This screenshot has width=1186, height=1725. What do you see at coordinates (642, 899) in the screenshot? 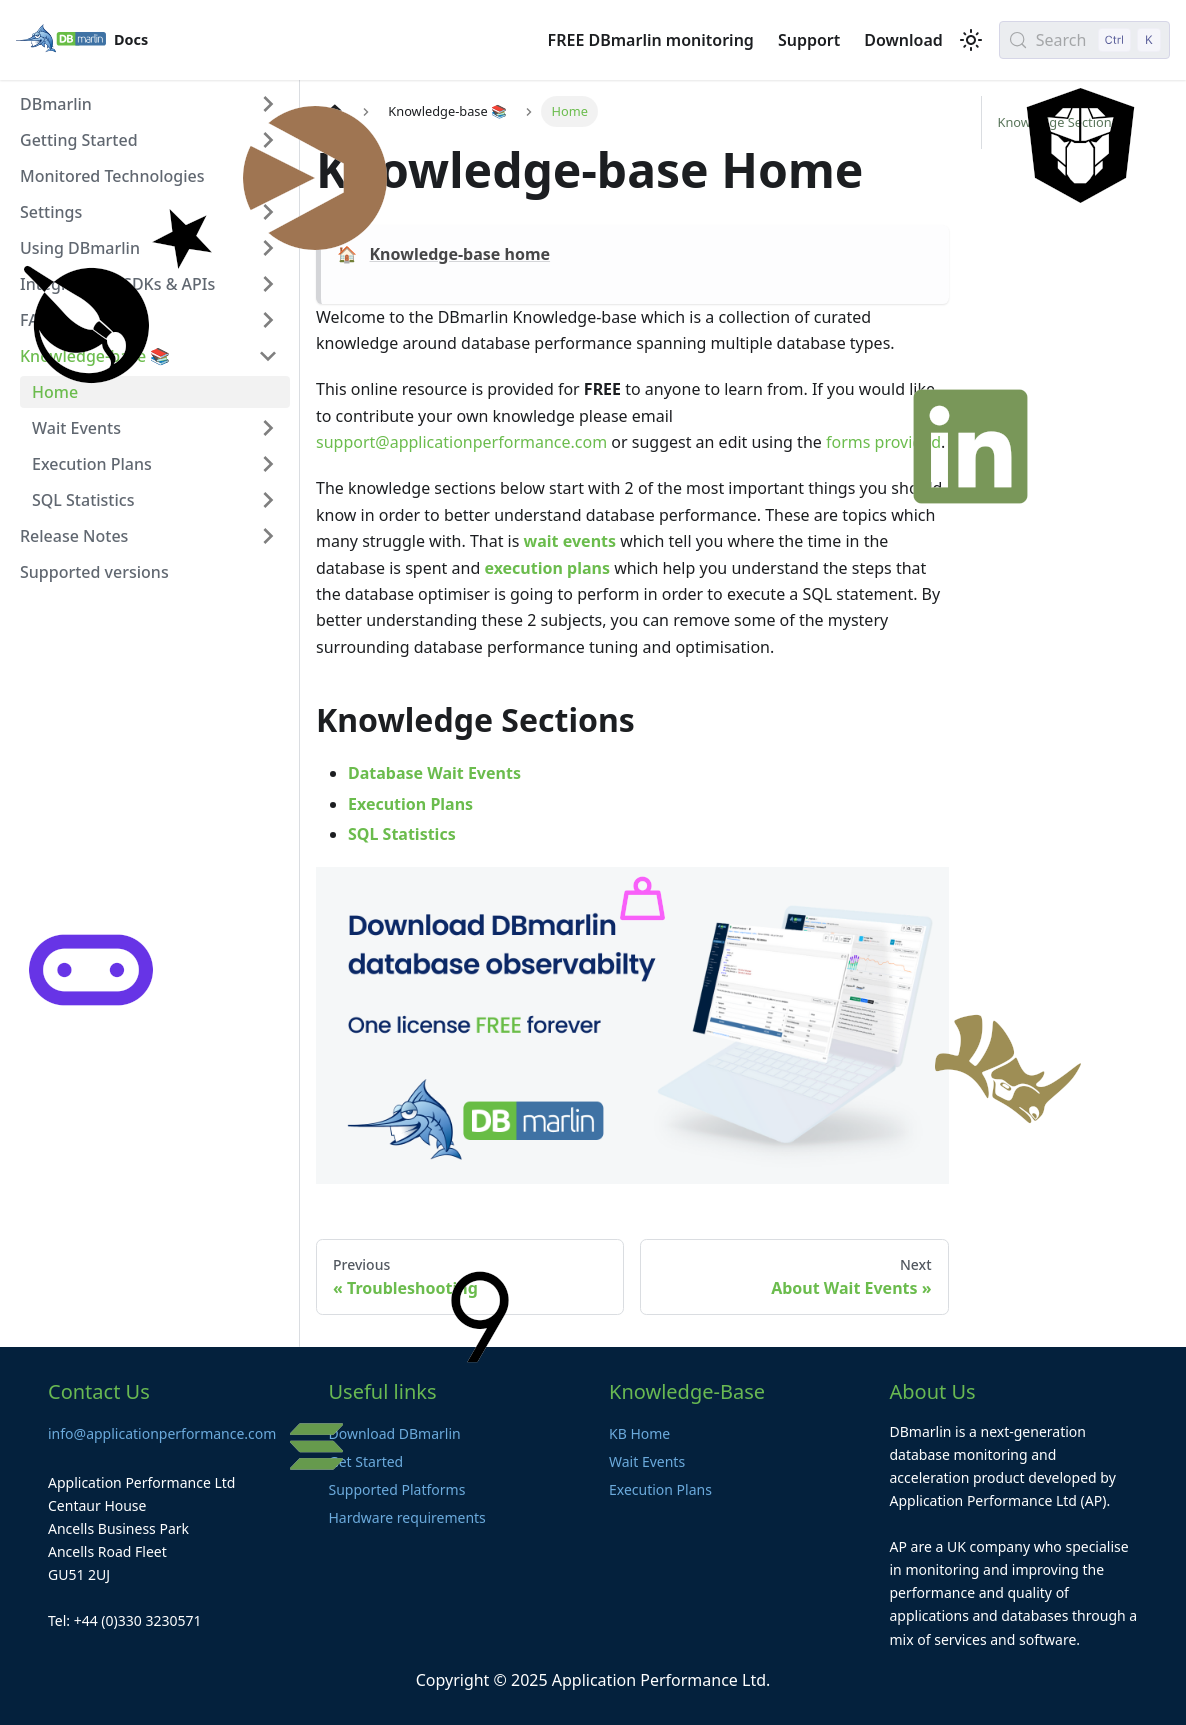
I see `view item weight or mass` at bounding box center [642, 899].